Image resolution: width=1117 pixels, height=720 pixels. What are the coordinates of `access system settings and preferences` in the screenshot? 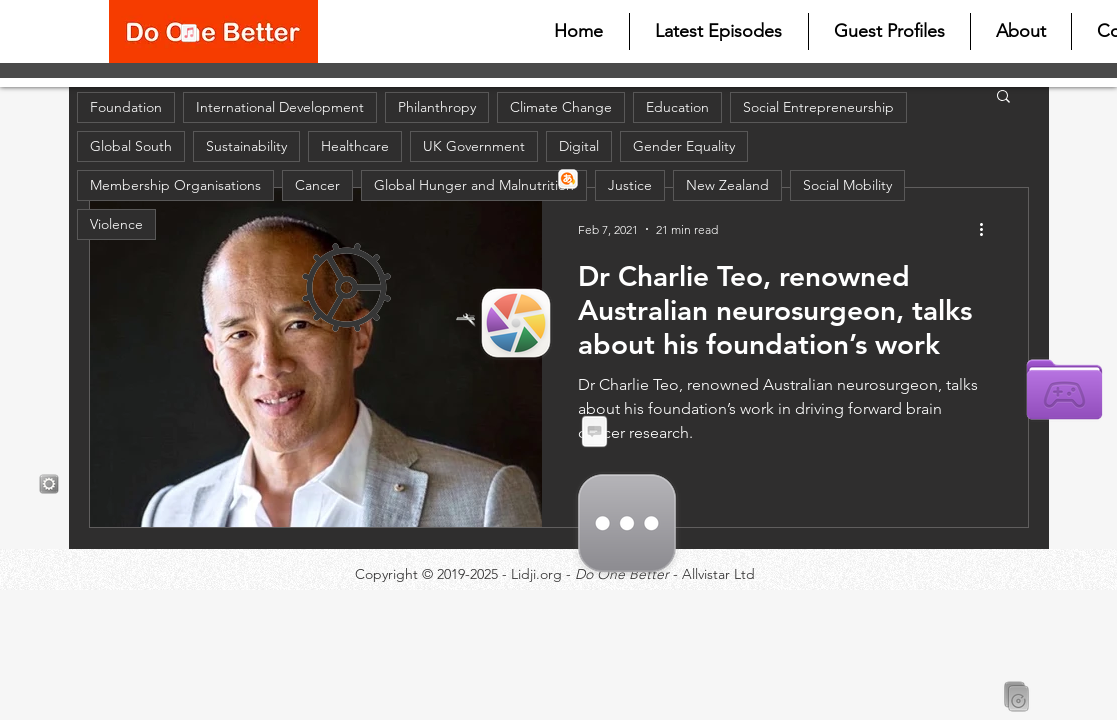 It's located at (346, 287).